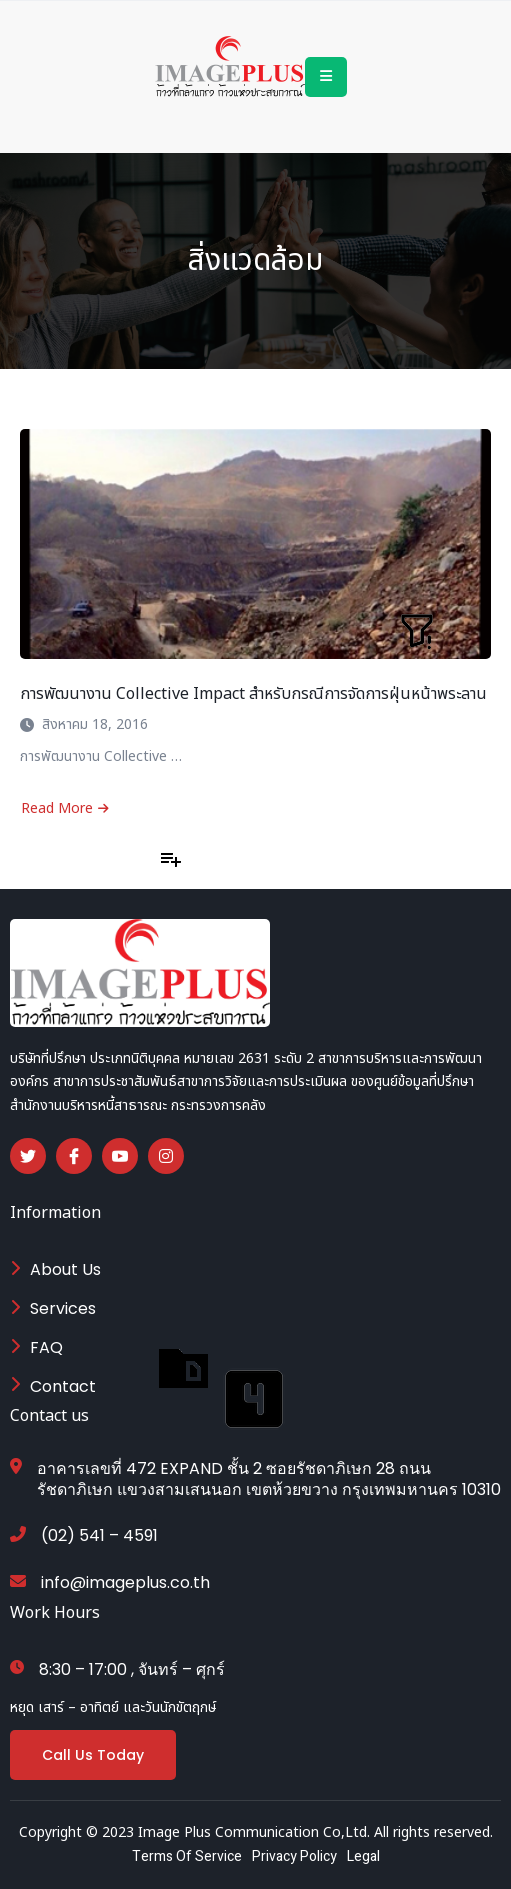 Image resolution: width=511 pixels, height=1889 pixels. I want to click on filter has an issue or warning, so click(417, 630).